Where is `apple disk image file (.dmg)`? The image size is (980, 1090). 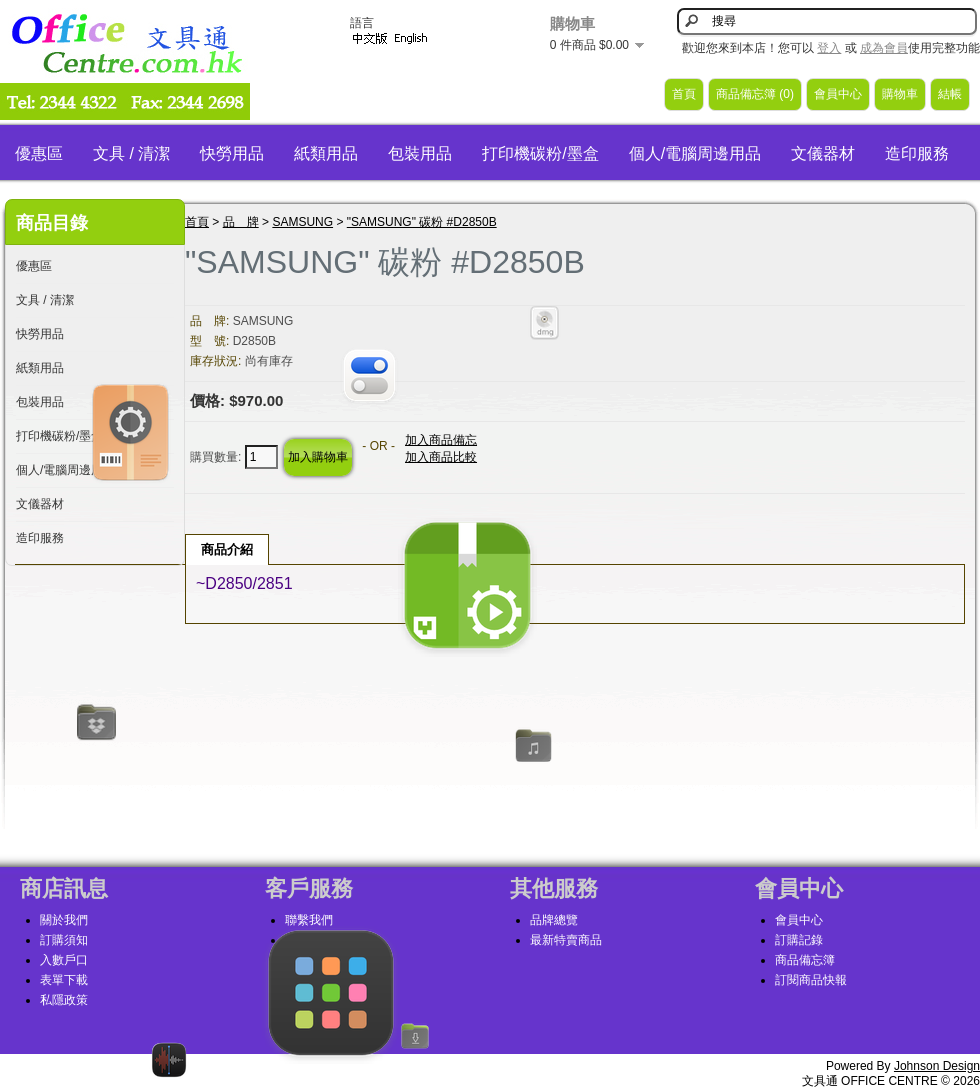
apple disk image file (.dmg) is located at coordinates (544, 322).